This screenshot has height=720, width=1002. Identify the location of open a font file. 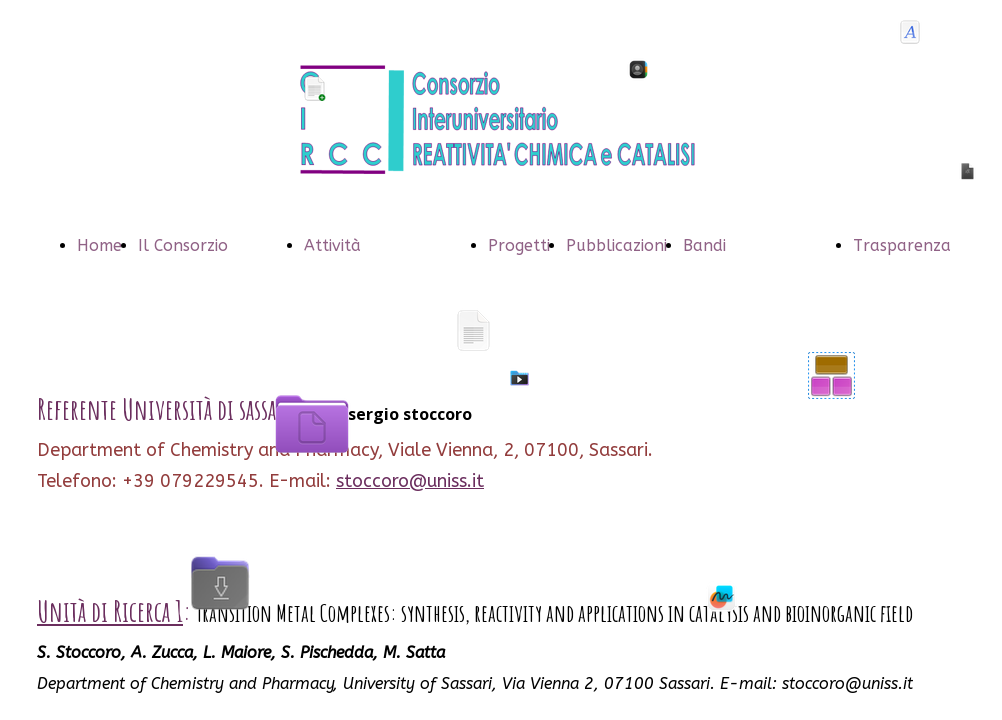
(910, 32).